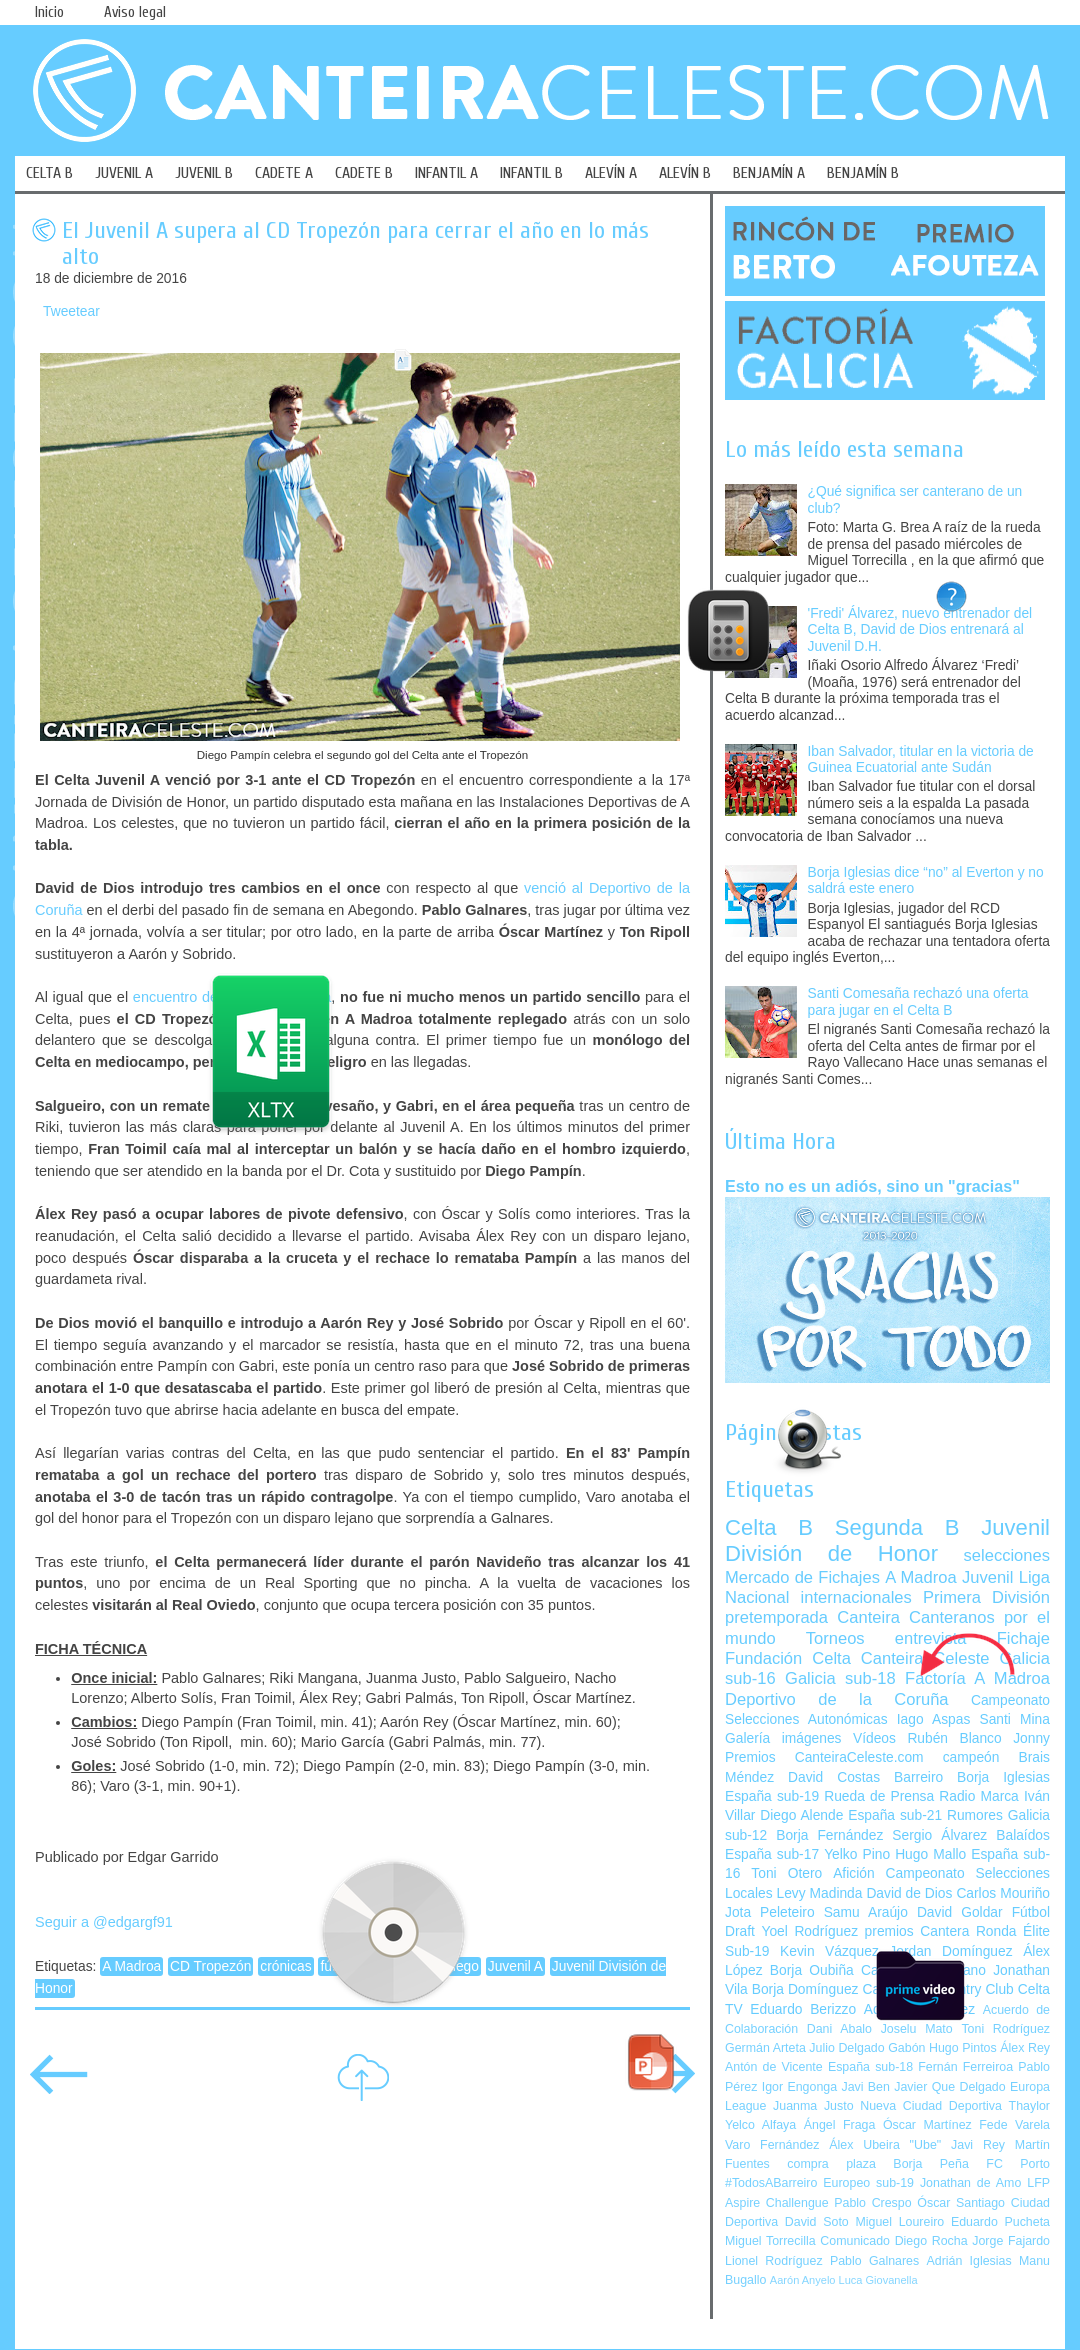  Describe the element at coordinates (920, 1988) in the screenshot. I see `folder containing prime video downloads or media` at that location.